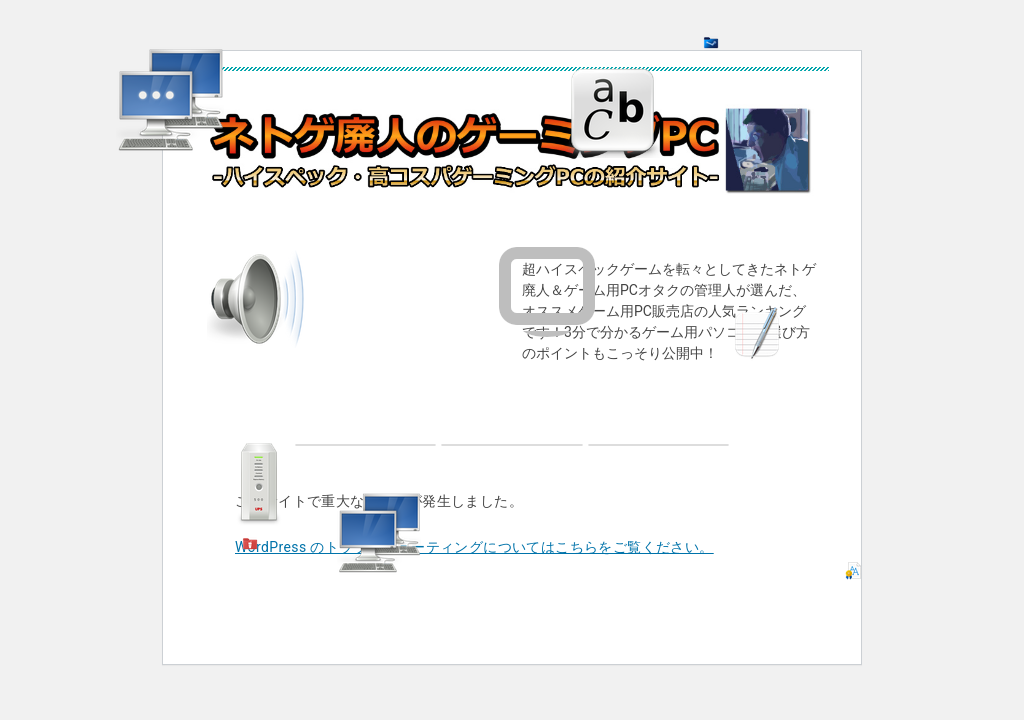 The image size is (1024, 720). What do you see at coordinates (612, 109) in the screenshot?
I see `adjust font settings for your desktop` at bounding box center [612, 109].